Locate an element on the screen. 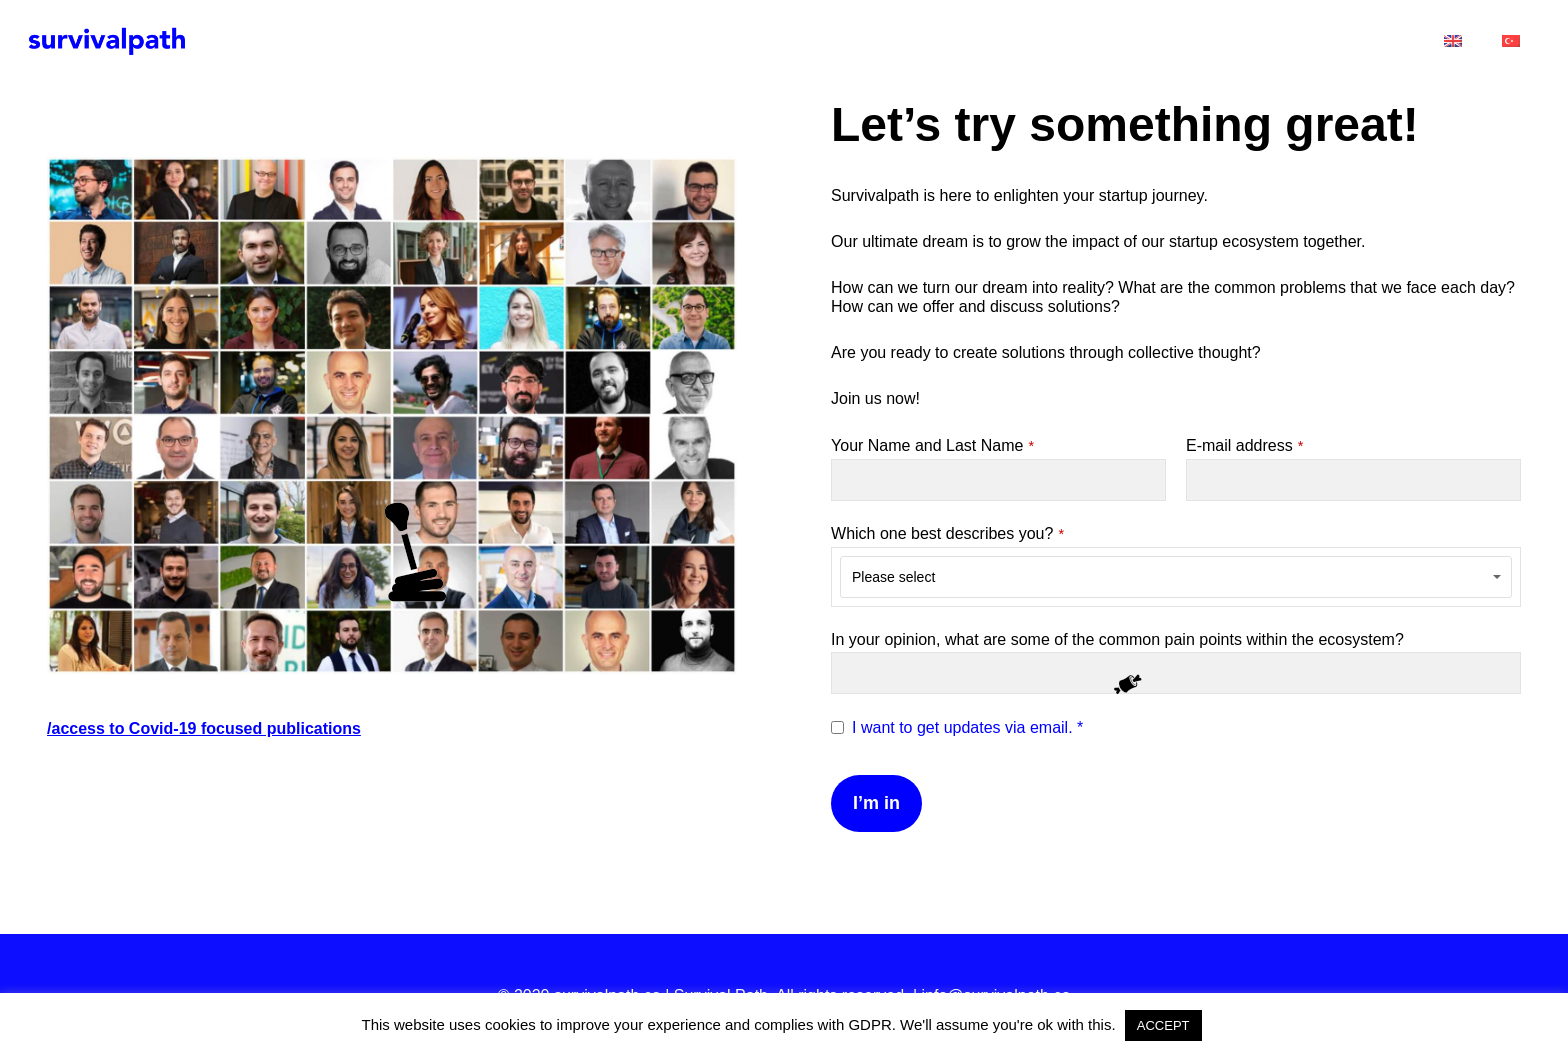 This screenshot has width=1568, height=1058. access vehicle transmission settings is located at coordinates (414, 551).